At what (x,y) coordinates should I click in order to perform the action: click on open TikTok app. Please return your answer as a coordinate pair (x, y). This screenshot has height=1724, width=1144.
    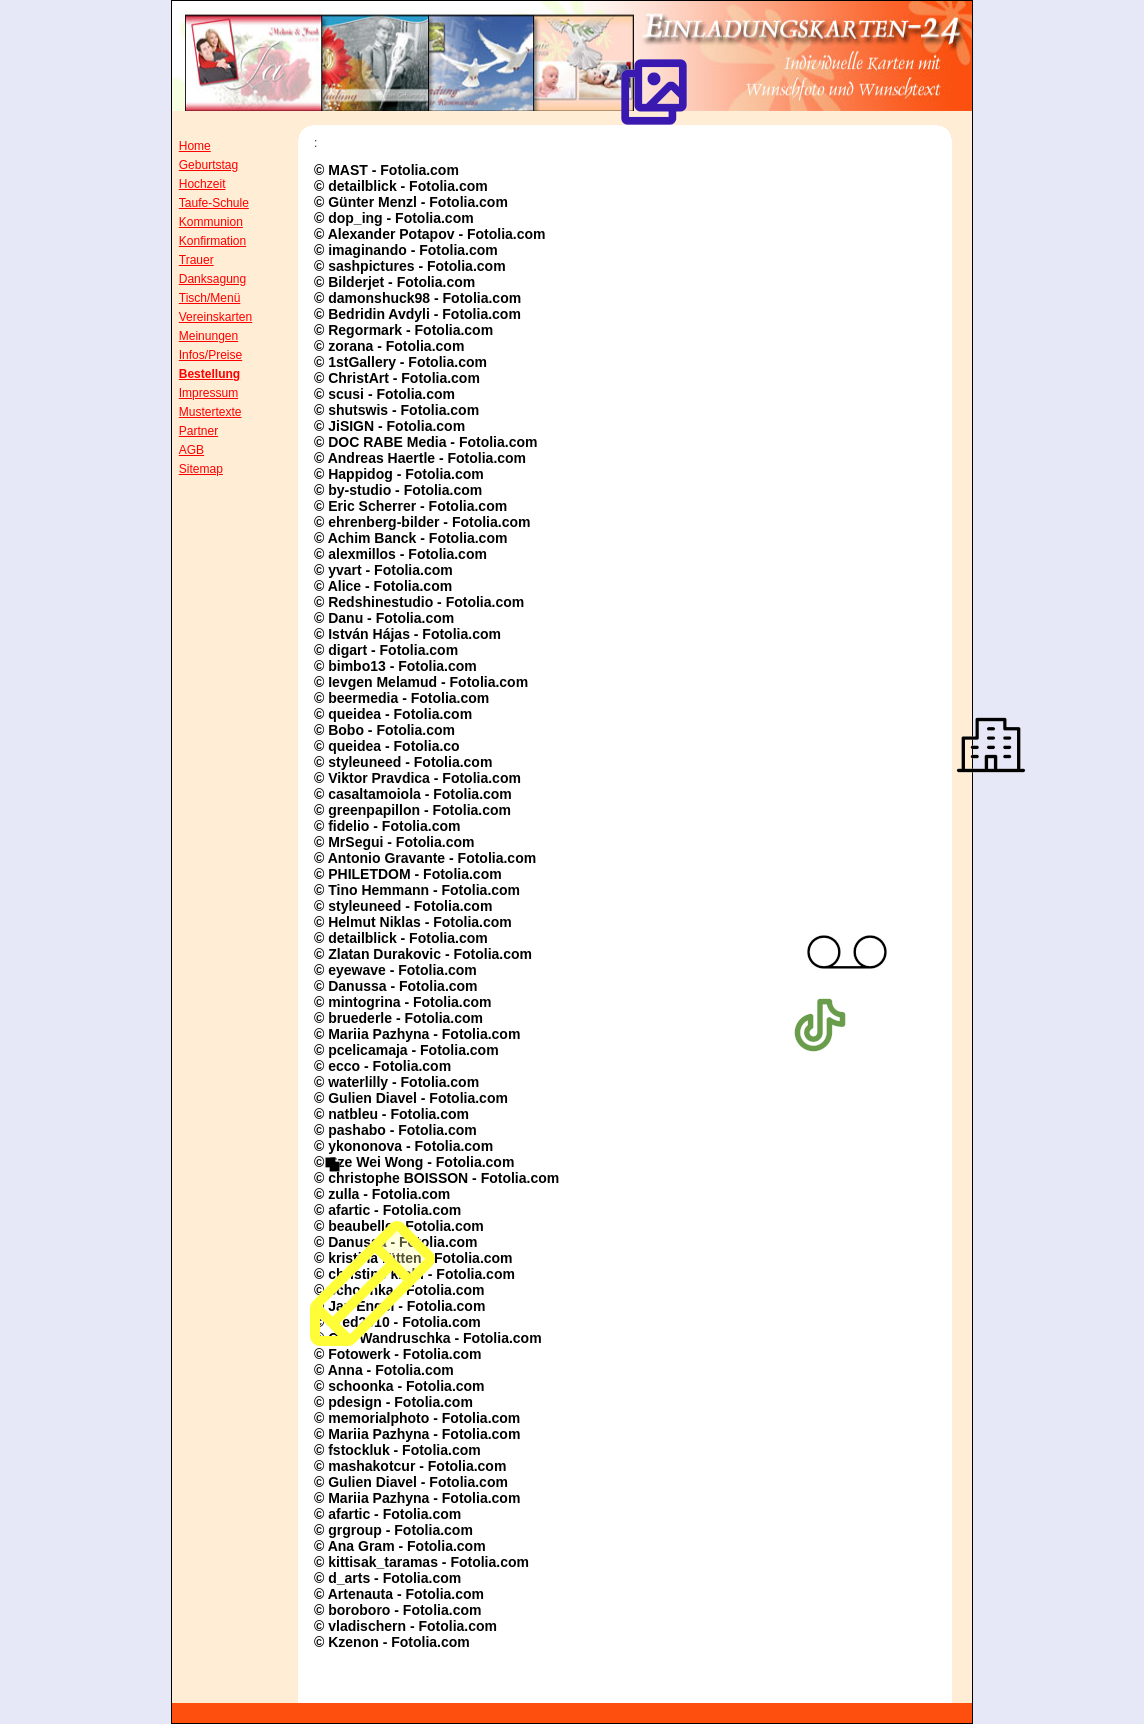
    Looking at the image, I should click on (820, 1026).